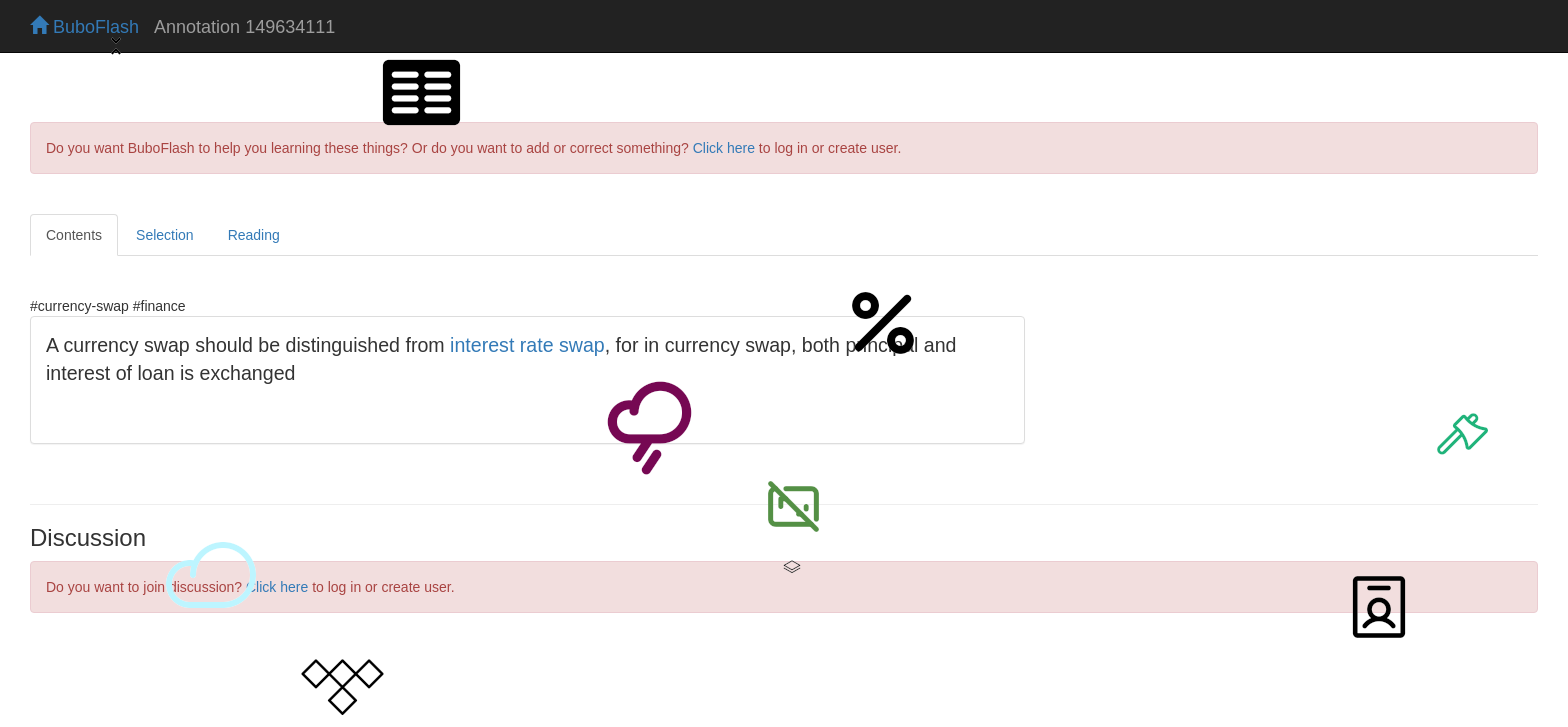 This screenshot has width=1568, height=727. I want to click on indicates rainy weather conditions, so click(649, 426).